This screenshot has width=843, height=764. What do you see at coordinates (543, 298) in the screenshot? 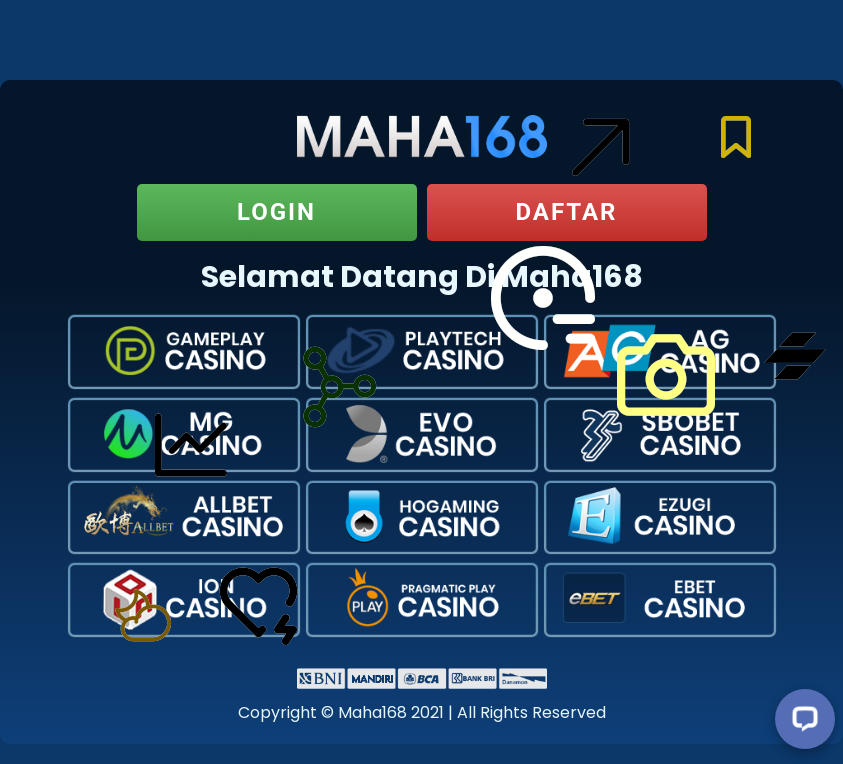
I see `view issue tracking timeline` at bounding box center [543, 298].